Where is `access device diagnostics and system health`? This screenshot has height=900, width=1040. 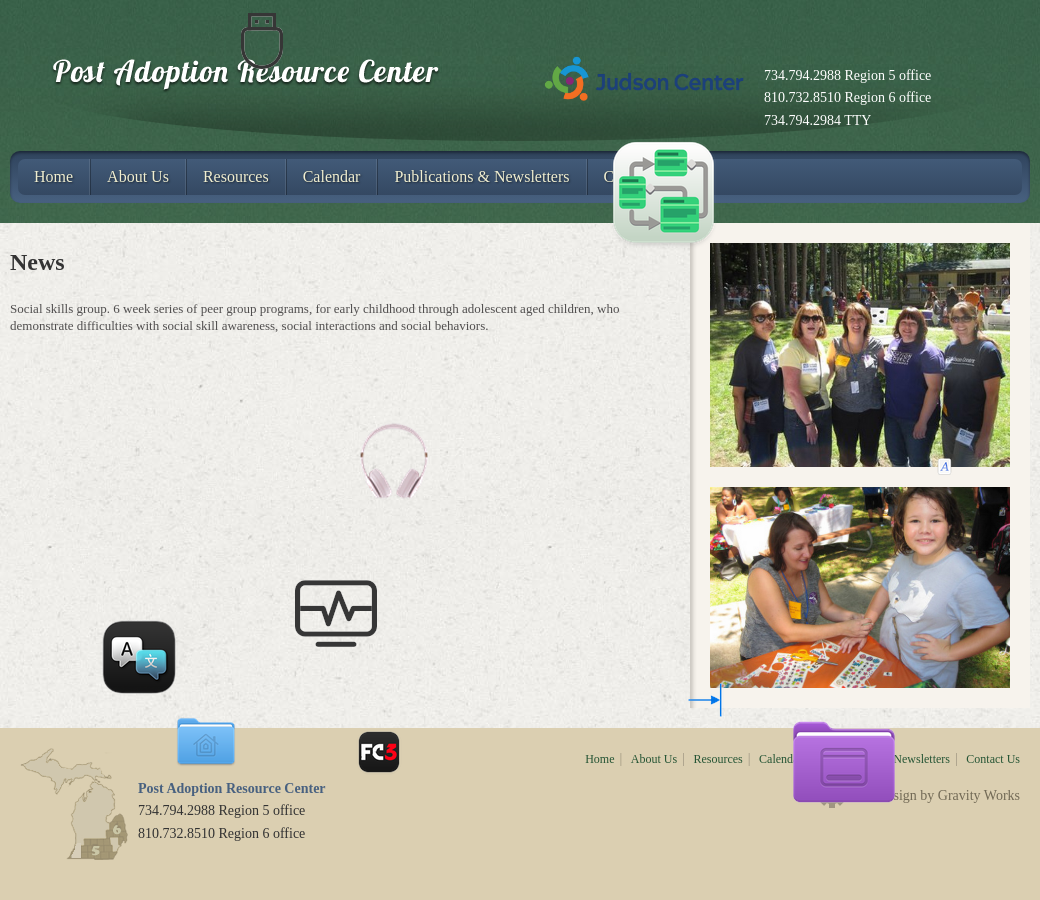
access device diagnostics and system health is located at coordinates (336, 611).